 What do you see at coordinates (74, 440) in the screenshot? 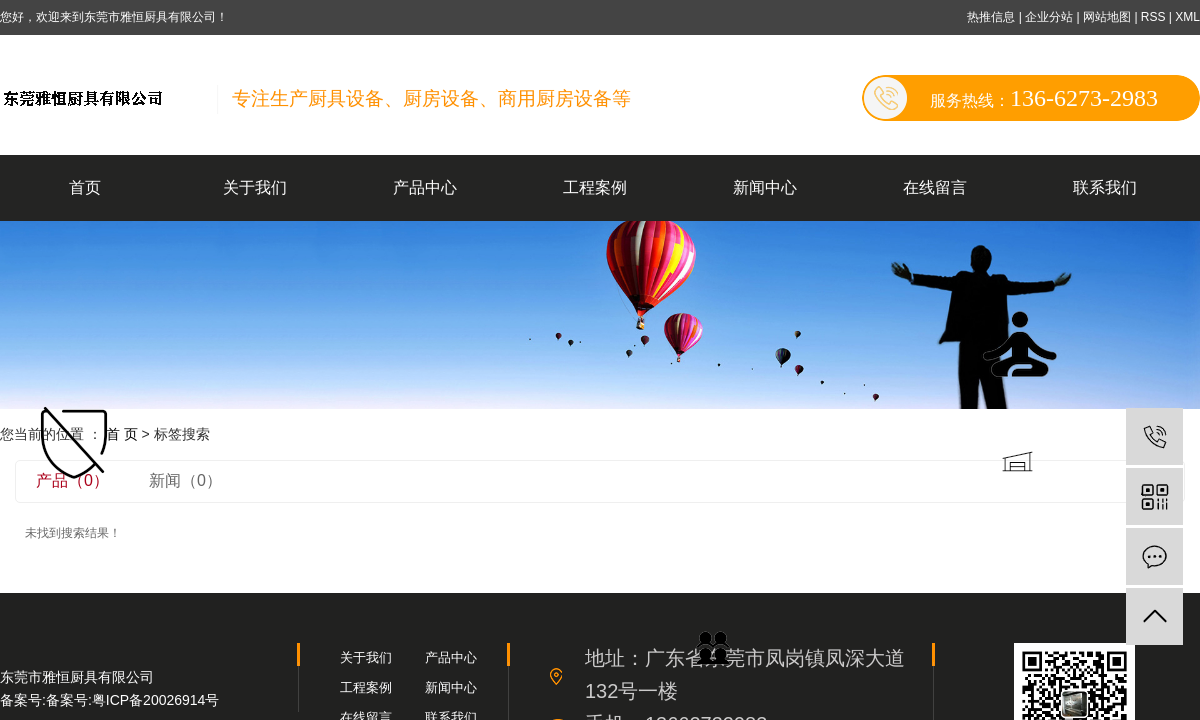
I see `disable security or protection features` at bounding box center [74, 440].